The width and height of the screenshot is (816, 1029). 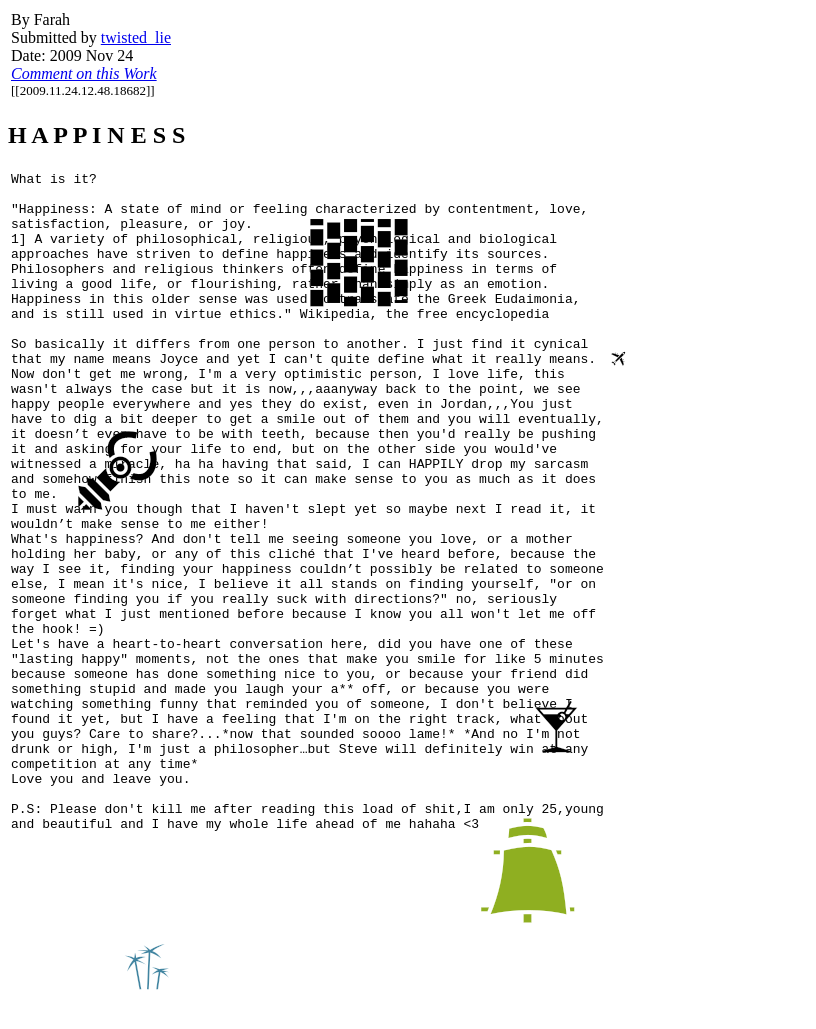 What do you see at coordinates (359, 261) in the screenshot?
I see `view half-year calendar overview` at bounding box center [359, 261].